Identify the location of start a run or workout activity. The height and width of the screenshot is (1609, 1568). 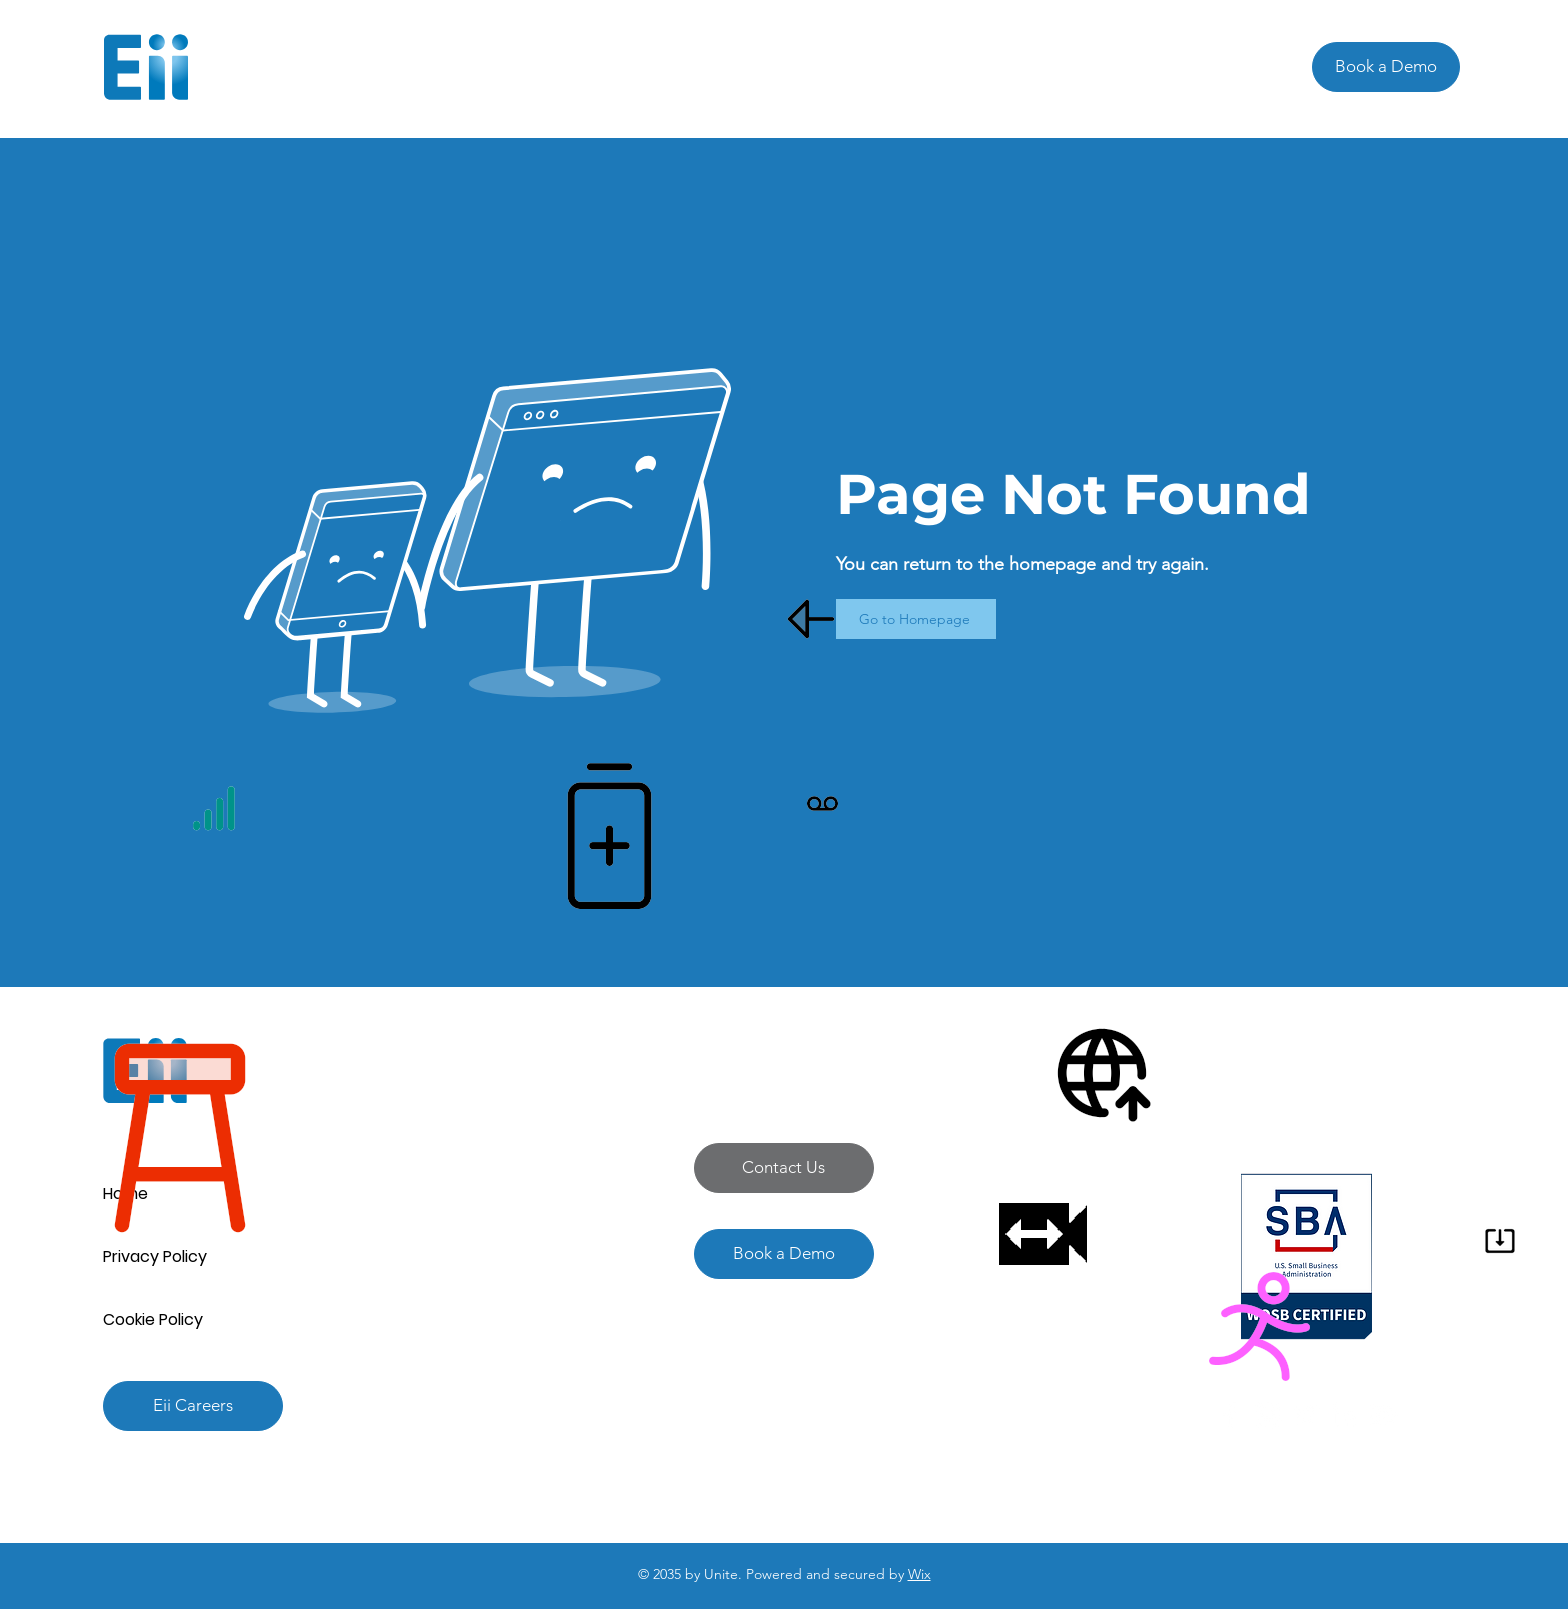
(1261, 1324).